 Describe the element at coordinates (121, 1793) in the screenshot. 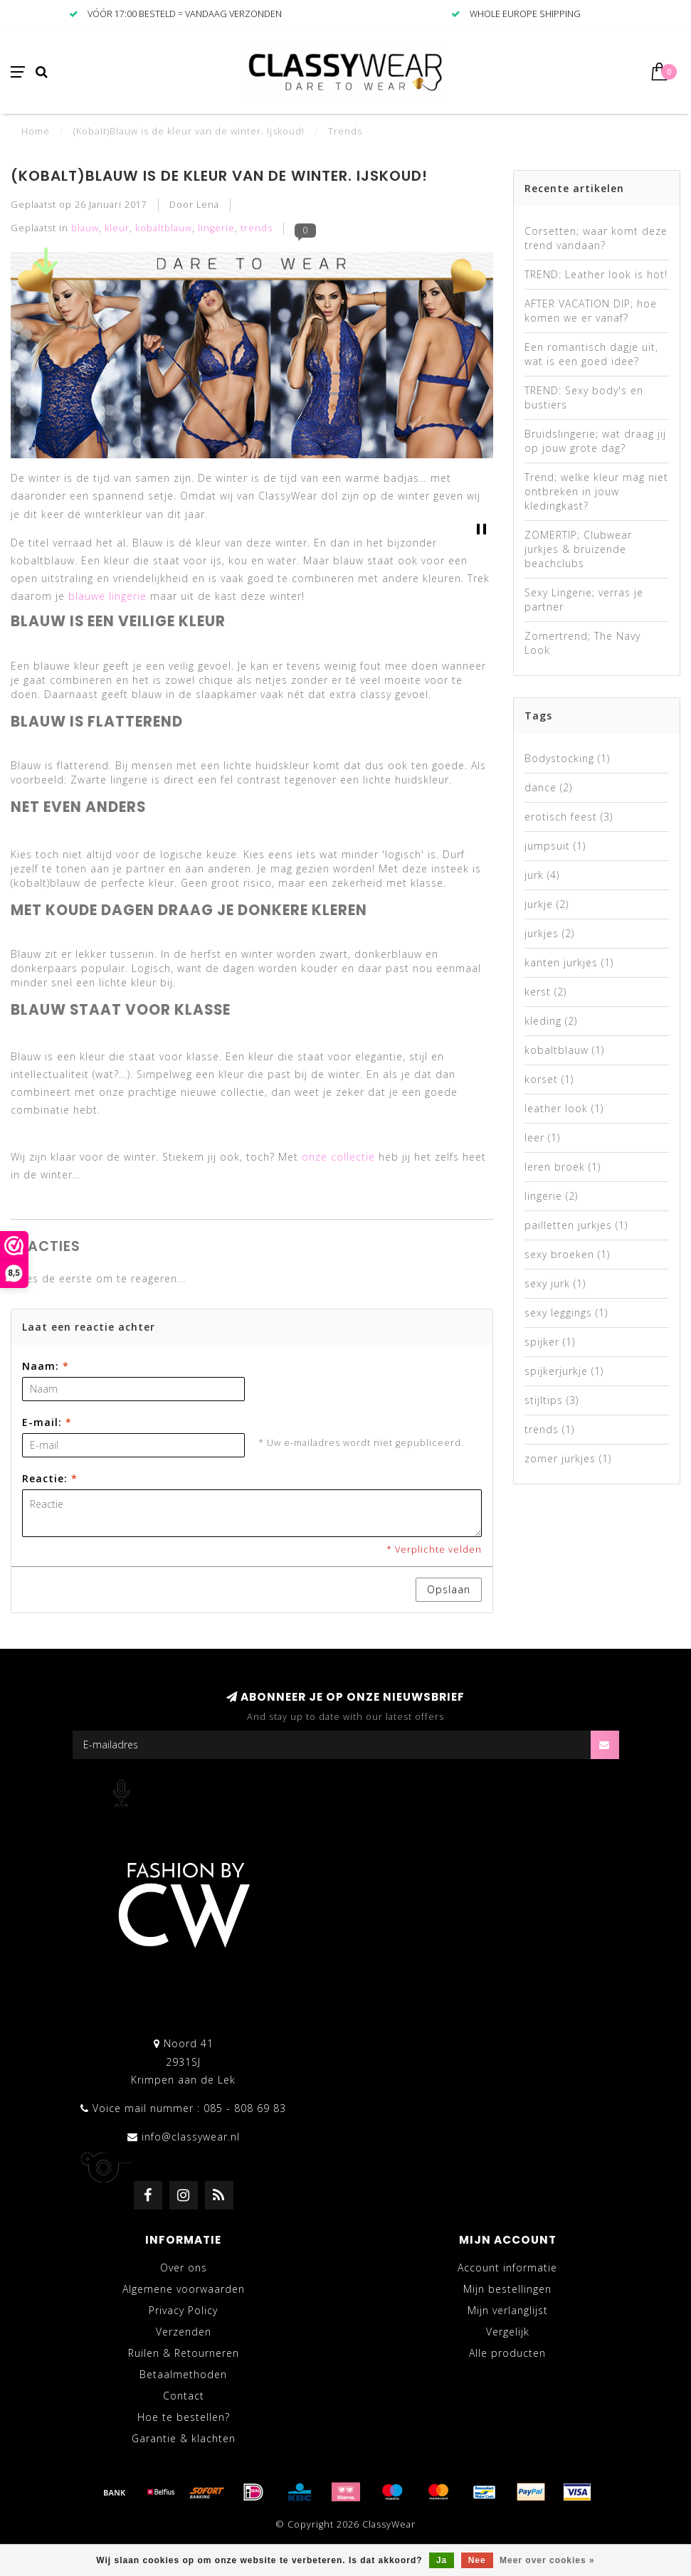

I see `access voice input settings` at that location.